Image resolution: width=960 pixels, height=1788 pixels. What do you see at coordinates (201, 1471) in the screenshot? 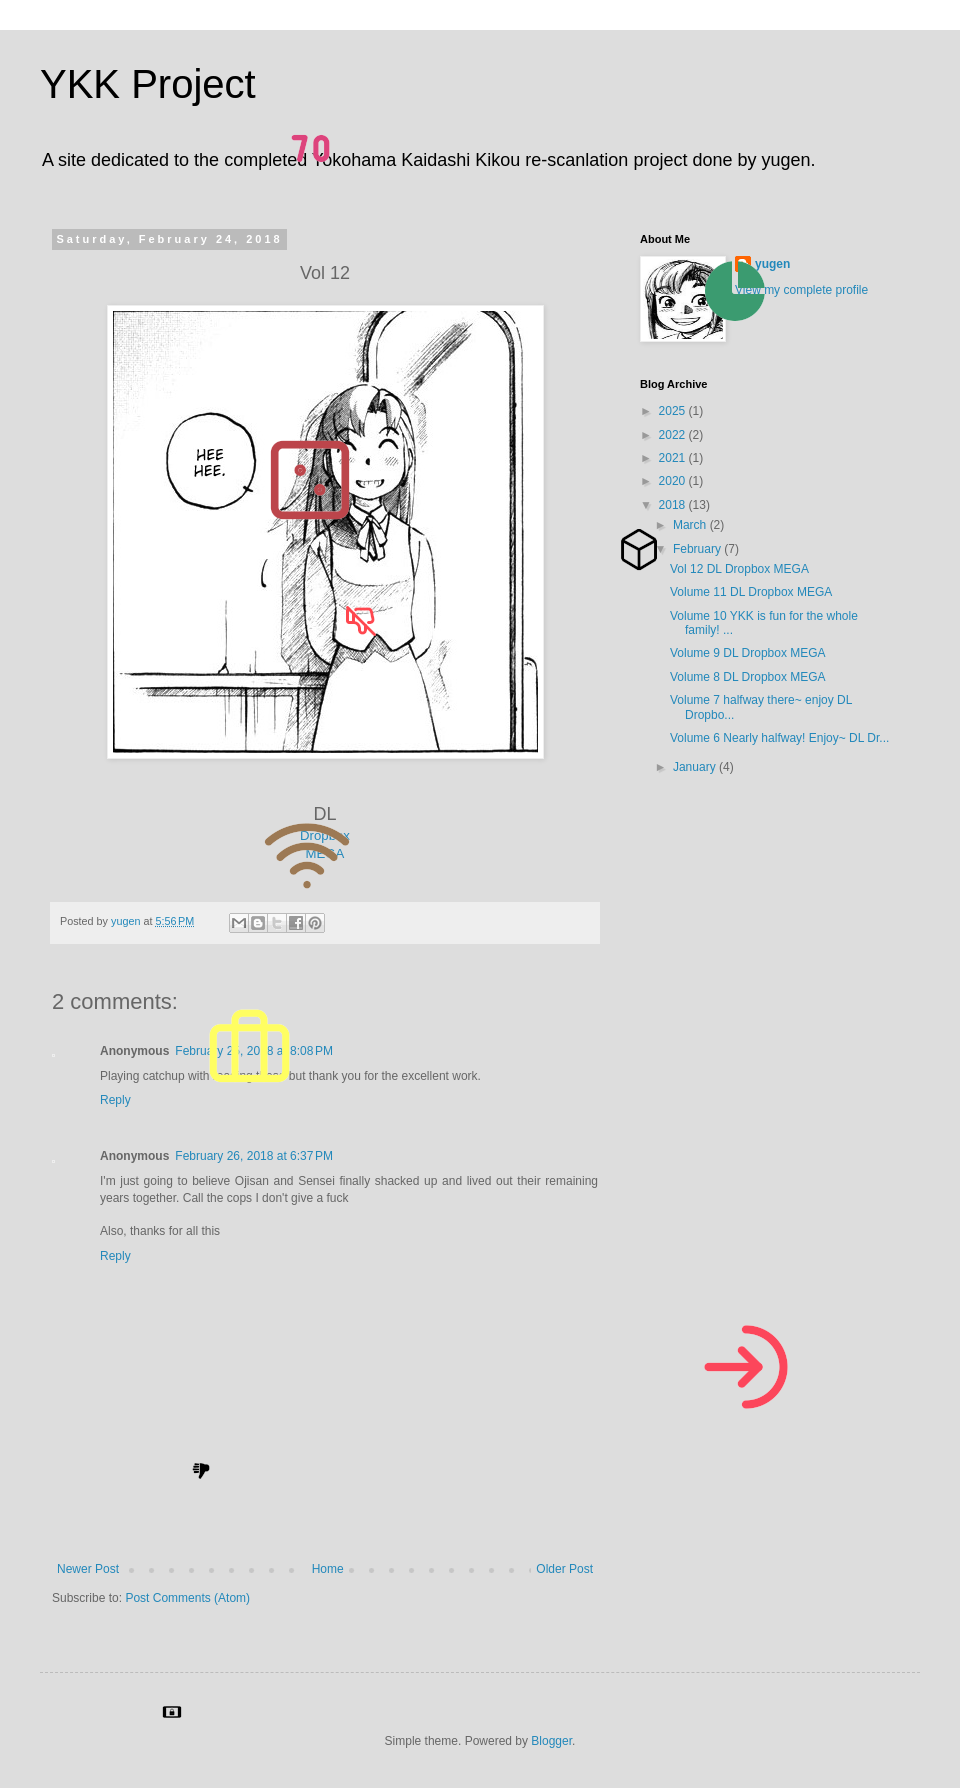
I see `dislike or downvote content` at bounding box center [201, 1471].